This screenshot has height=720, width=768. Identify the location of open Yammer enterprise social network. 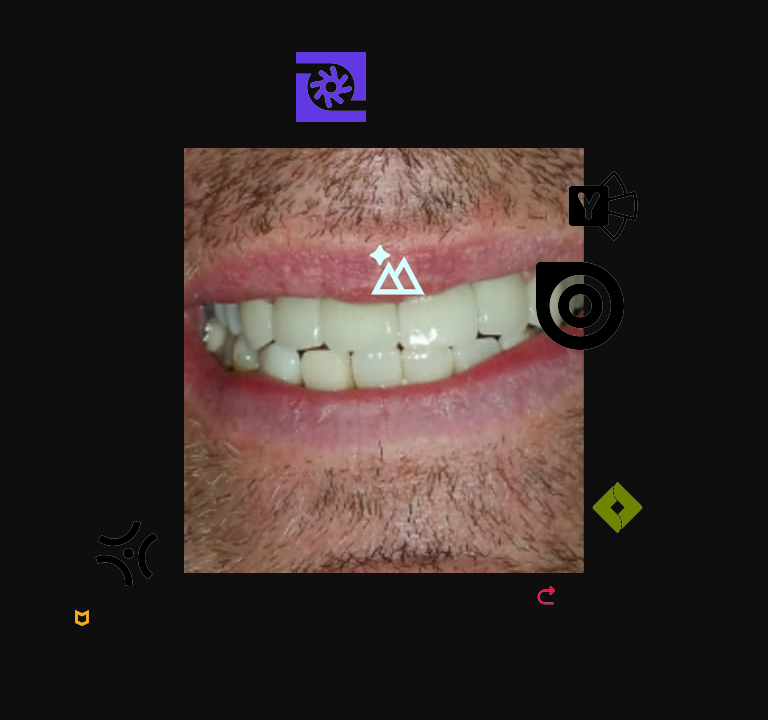
(603, 206).